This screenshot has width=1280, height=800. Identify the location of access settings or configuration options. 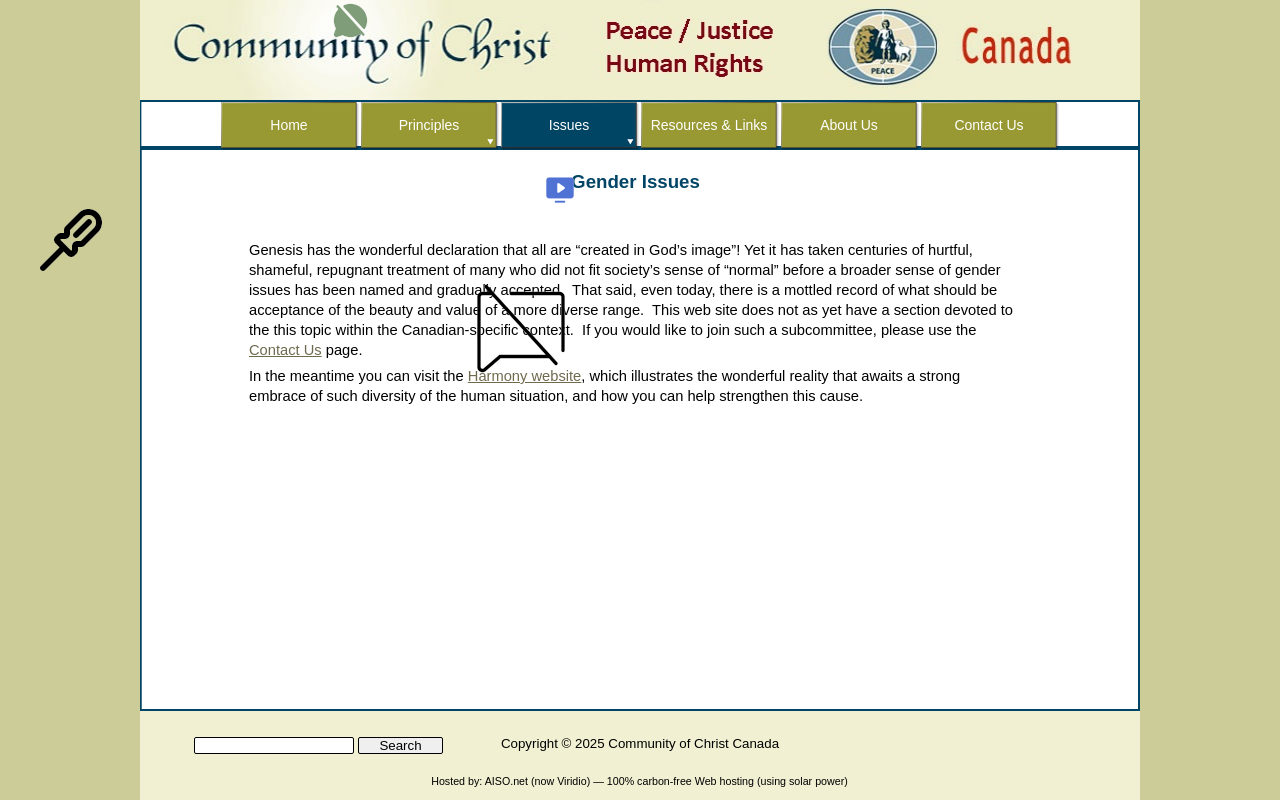
(71, 240).